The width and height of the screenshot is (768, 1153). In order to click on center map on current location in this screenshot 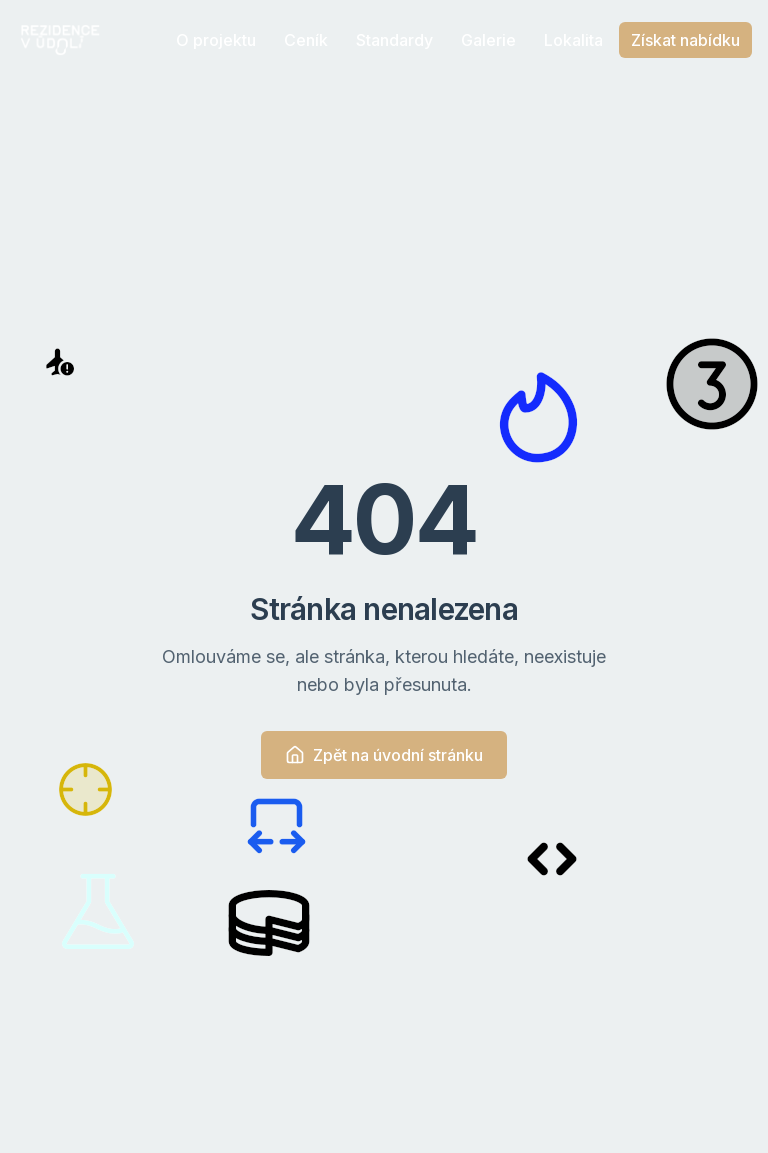, I will do `click(85, 789)`.